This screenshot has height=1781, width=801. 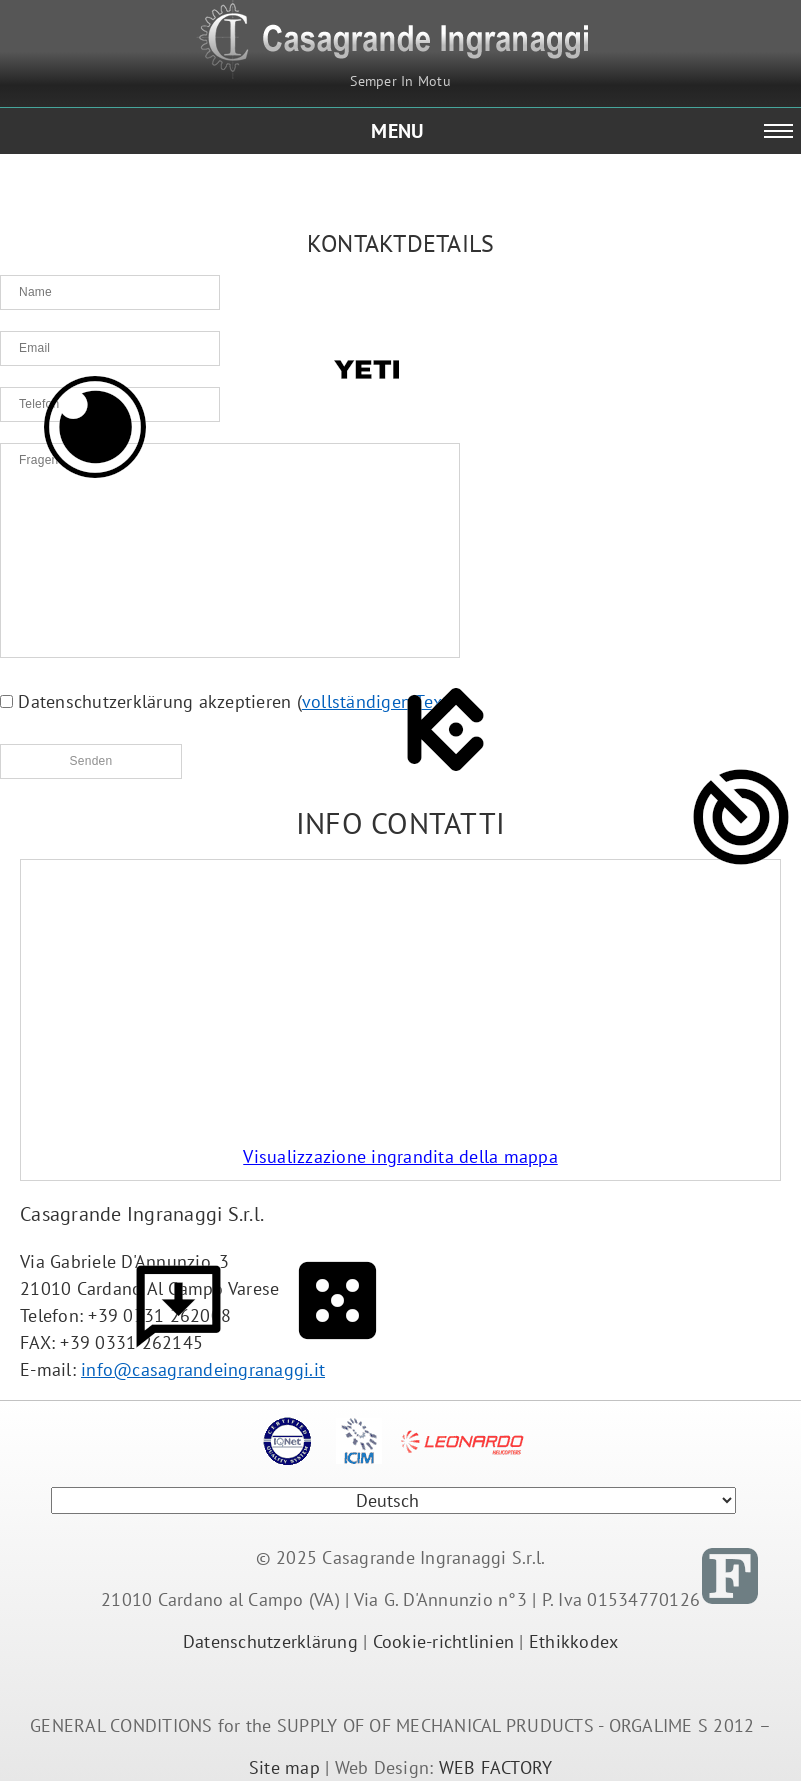 What do you see at coordinates (95, 427) in the screenshot?
I see `open insomnia api client` at bounding box center [95, 427].